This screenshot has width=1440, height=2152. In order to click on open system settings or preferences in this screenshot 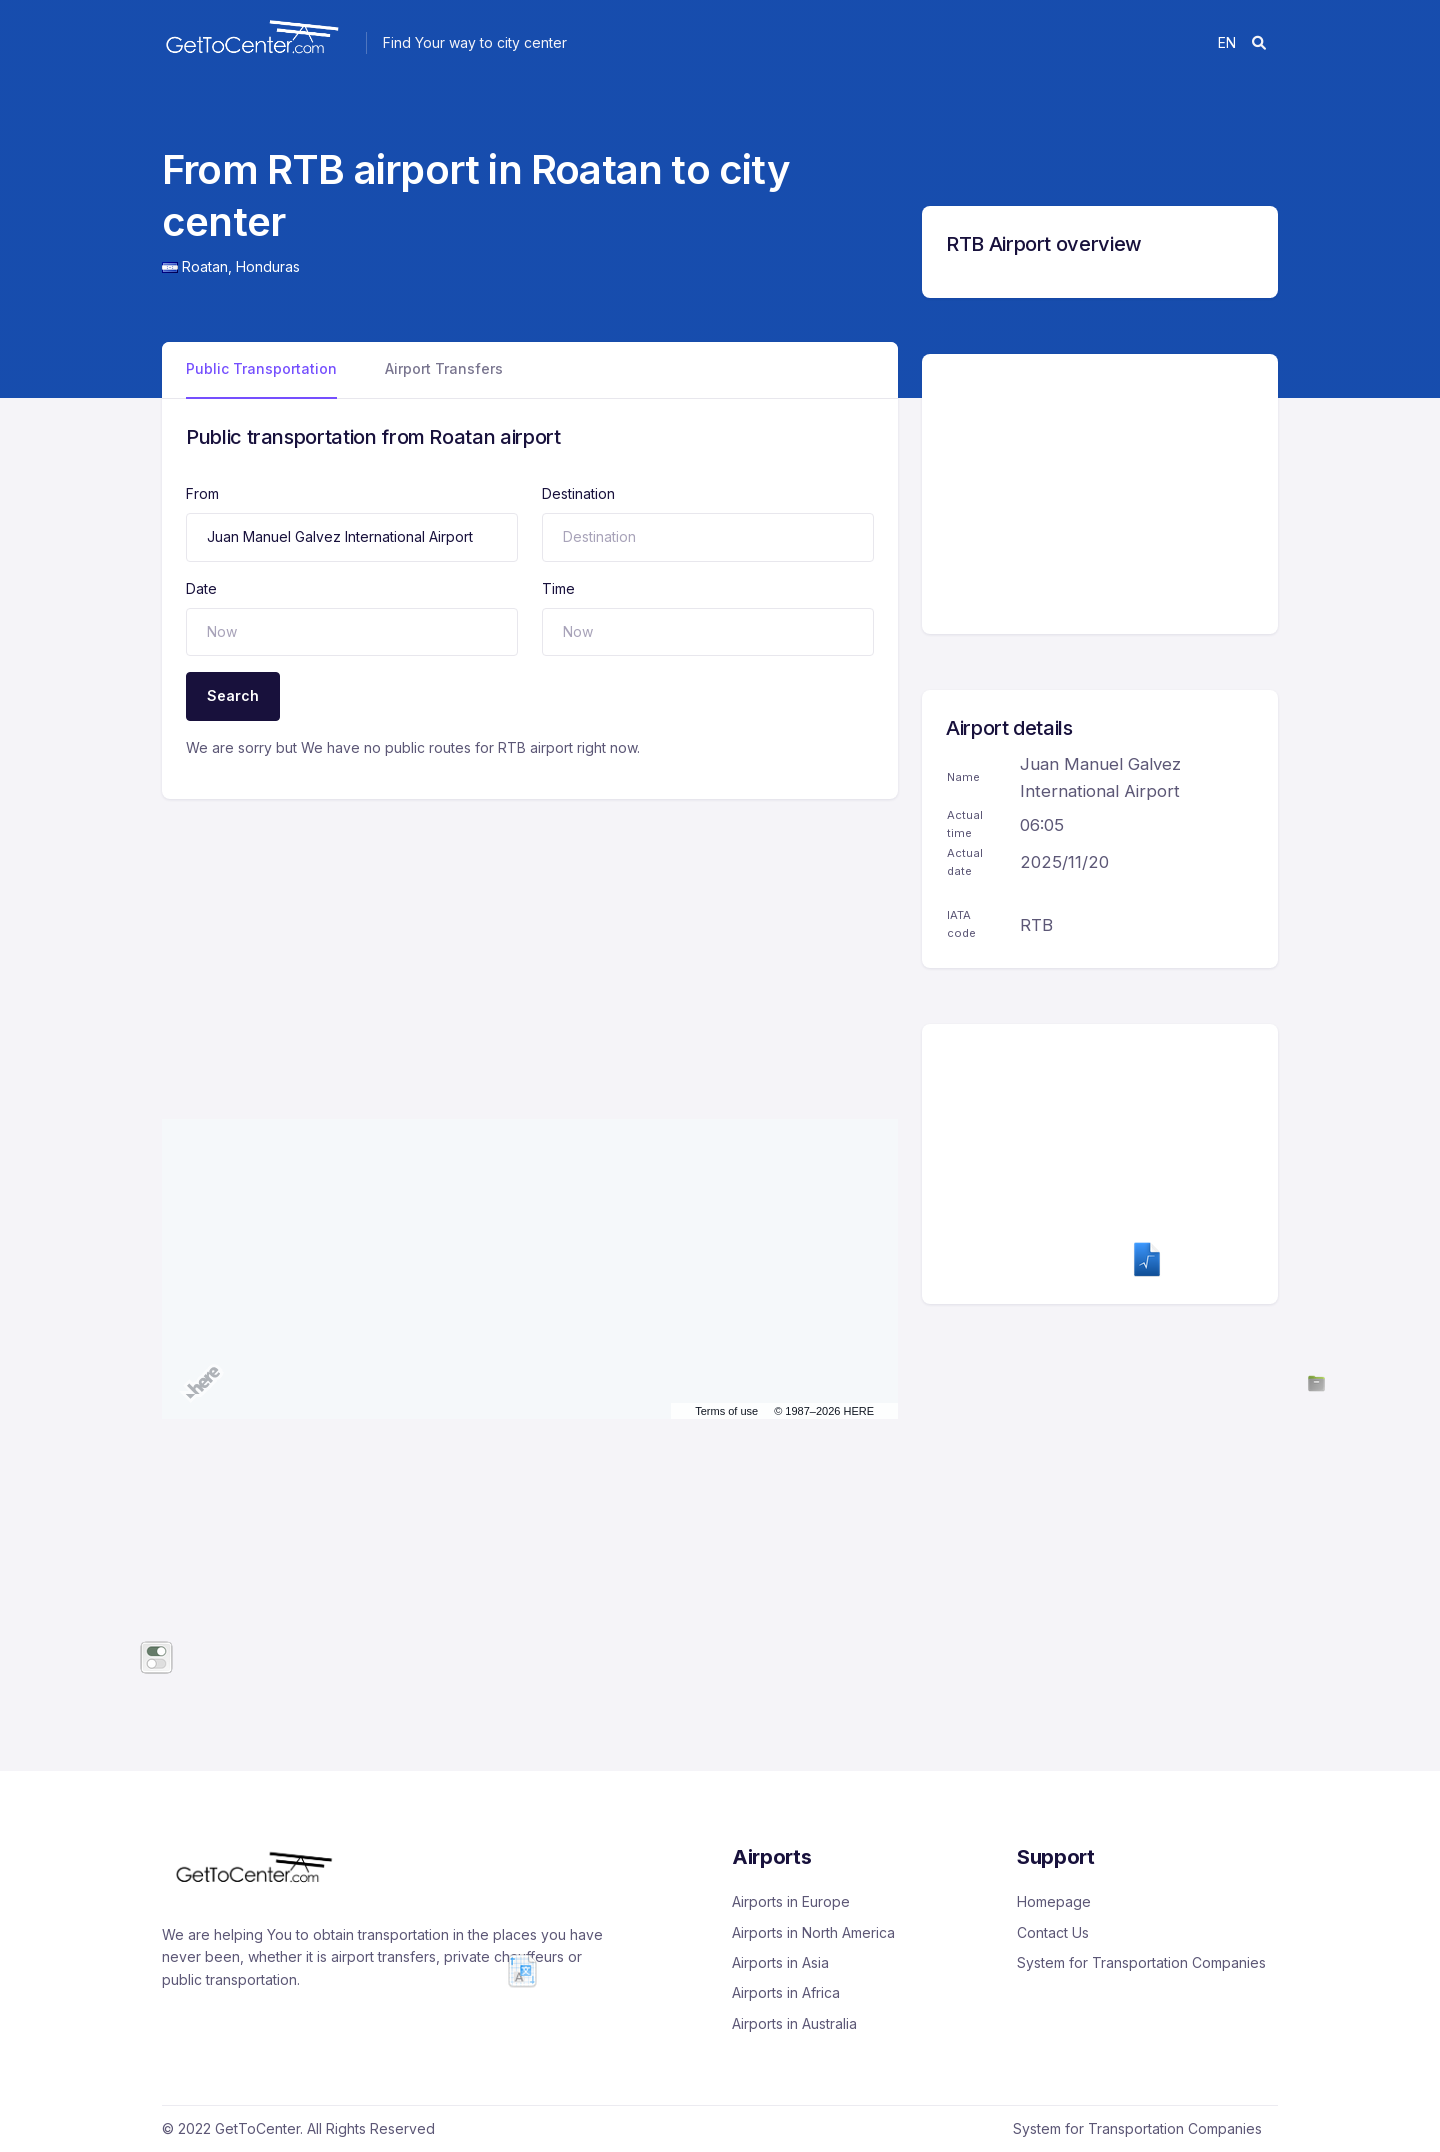, I will do `click(156, 1657)`.